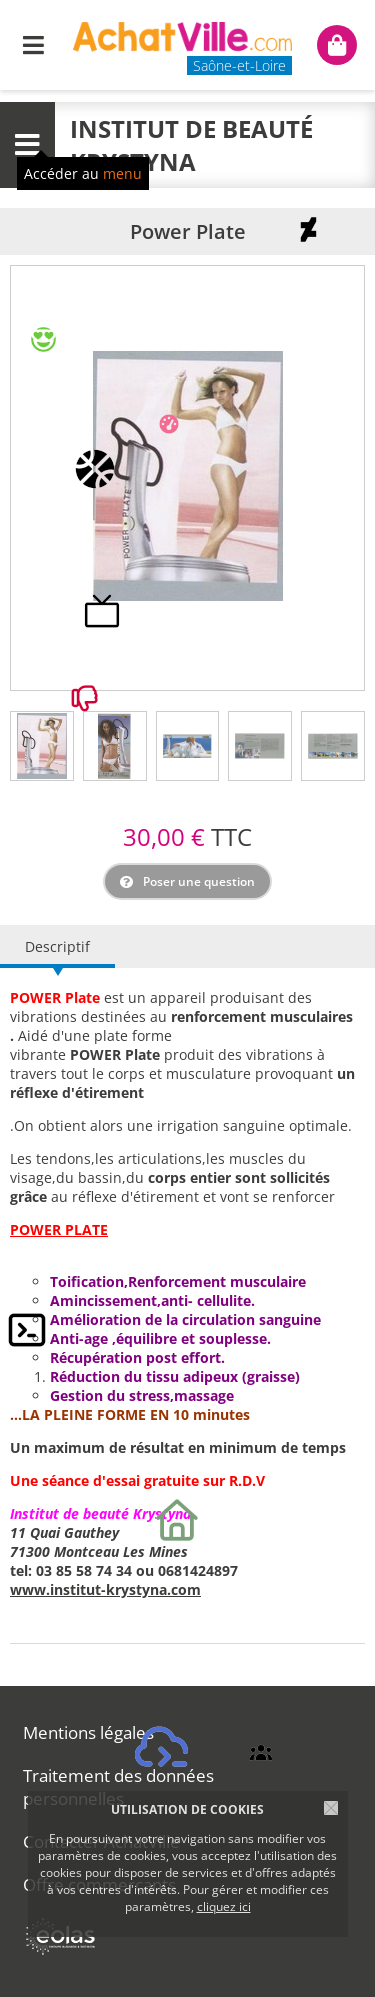  What do you see at coordinates (161, 1748) in the screenshot?
I see `access cloud-based AI agent or assistant` at bounding box center [161, 1748].